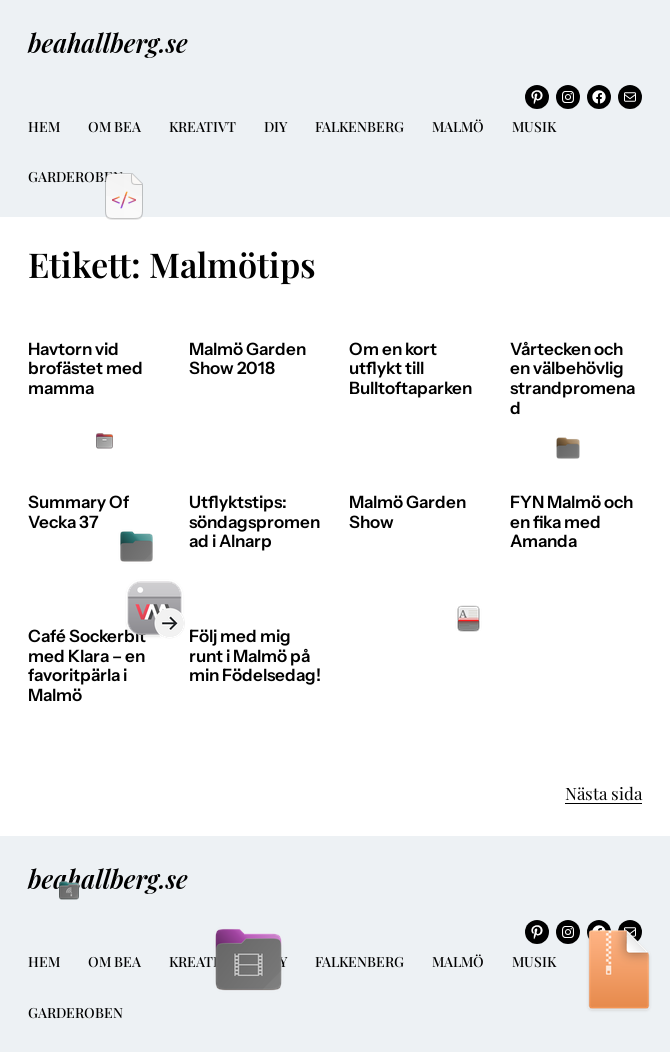 This screenshot has width=670, height=1052. I want to click on a maven xml configuration file, so click(124, 196).